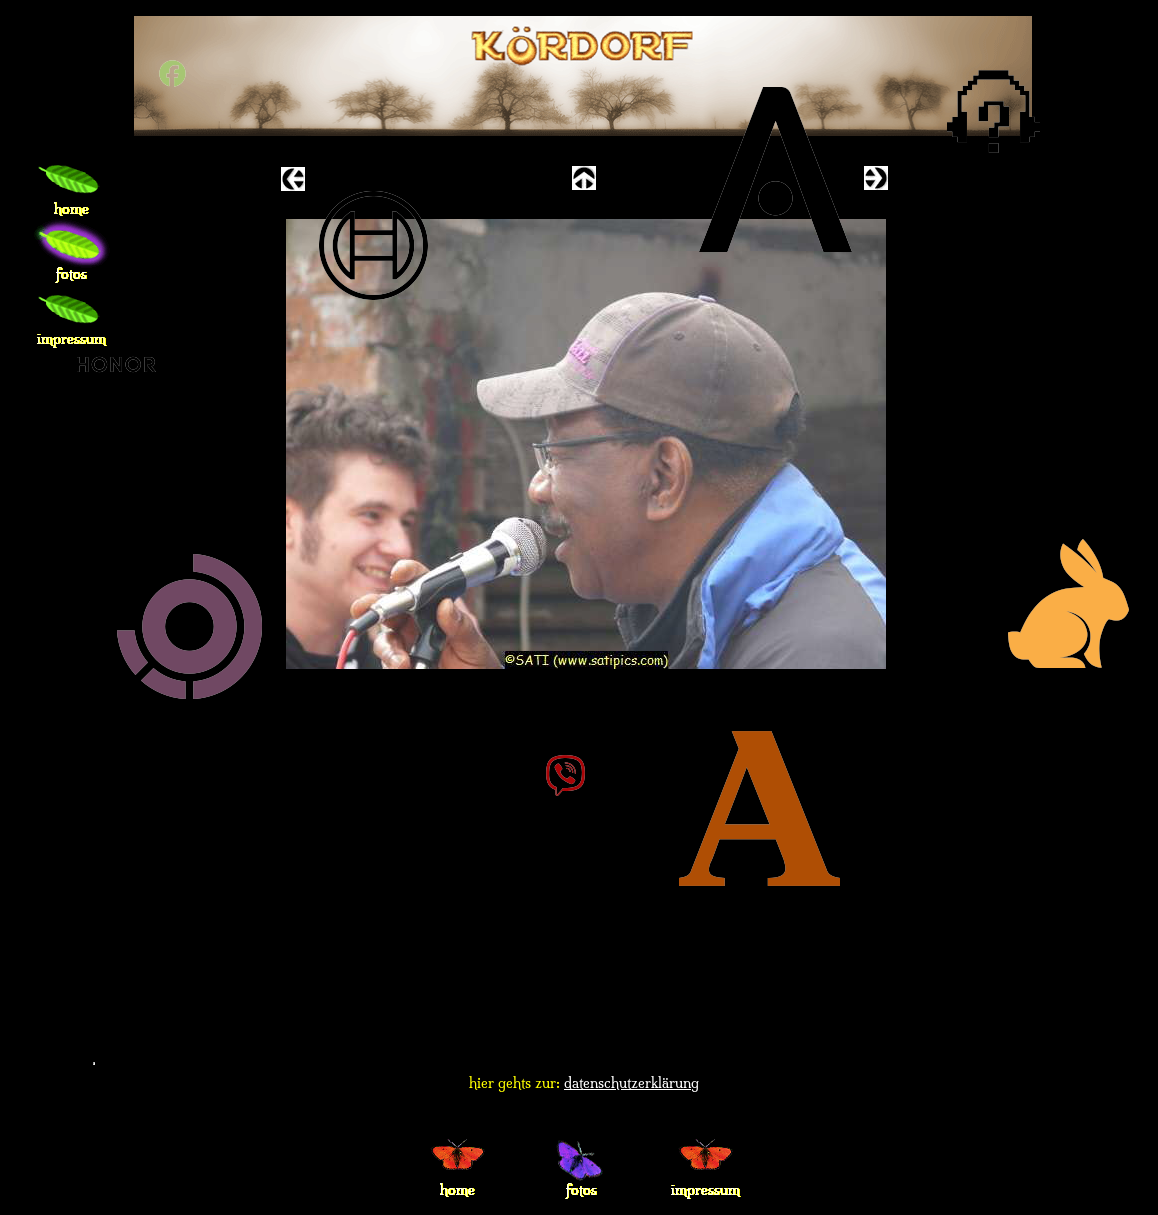  What do you see at coordinates (565, 775) in the screenshot?
I see `open Viber messaging app` at bounding box center [565, 775].